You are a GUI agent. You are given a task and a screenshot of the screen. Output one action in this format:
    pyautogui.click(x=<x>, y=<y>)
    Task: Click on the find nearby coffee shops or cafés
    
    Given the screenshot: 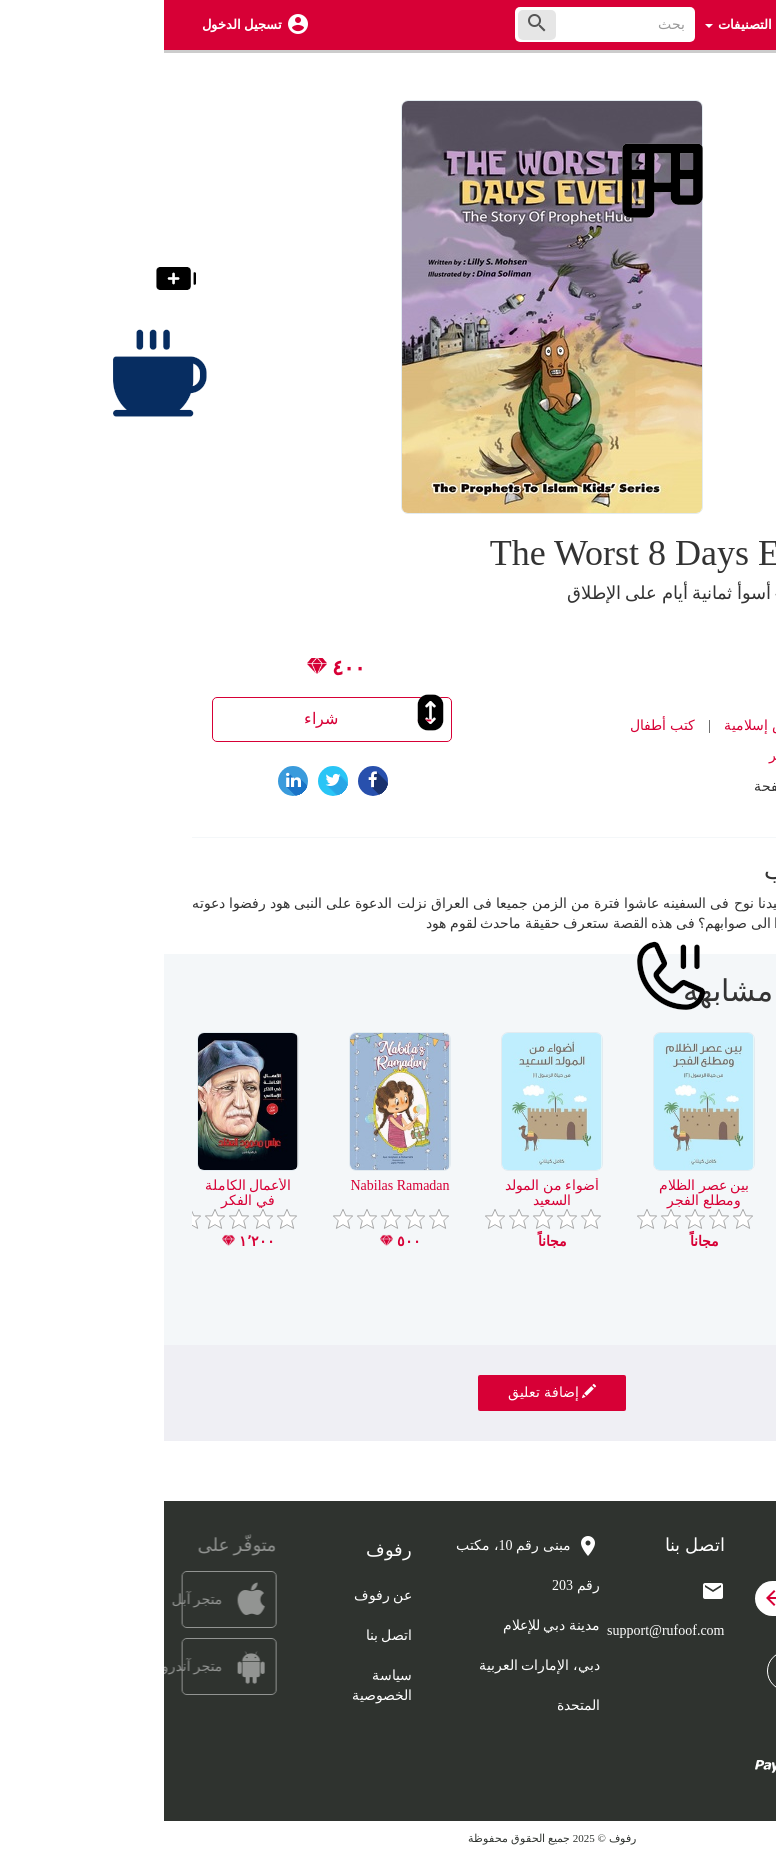 What is the action you would take?
    pyautogui.click(x=156, y=376)
    